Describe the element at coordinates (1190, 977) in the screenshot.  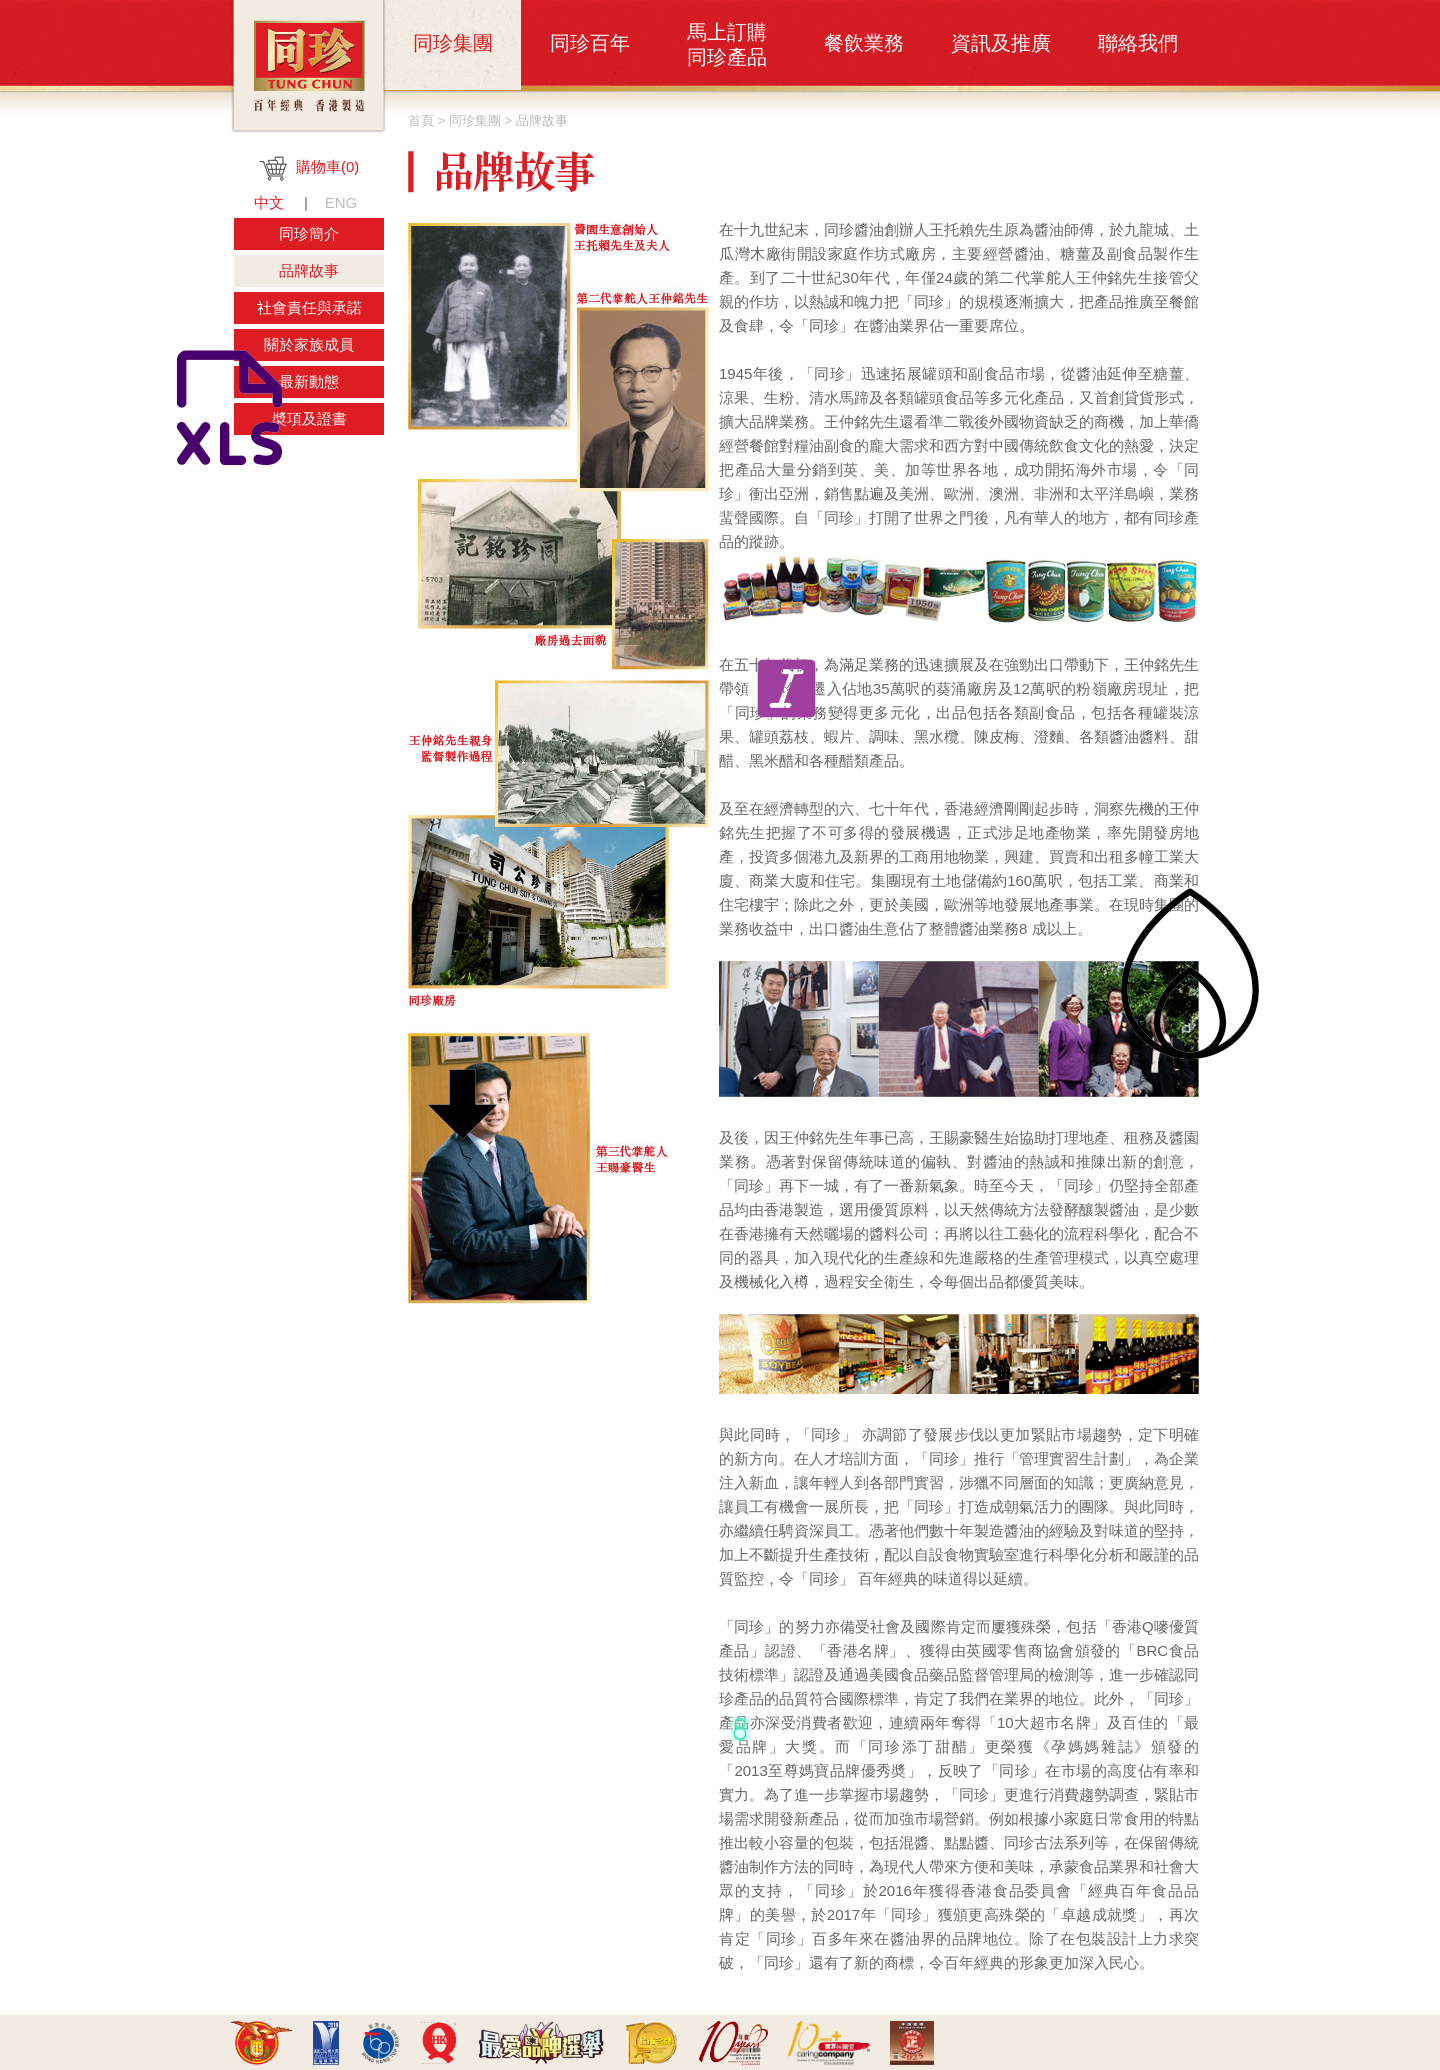
I see `indicates trending or hot content` at that location.